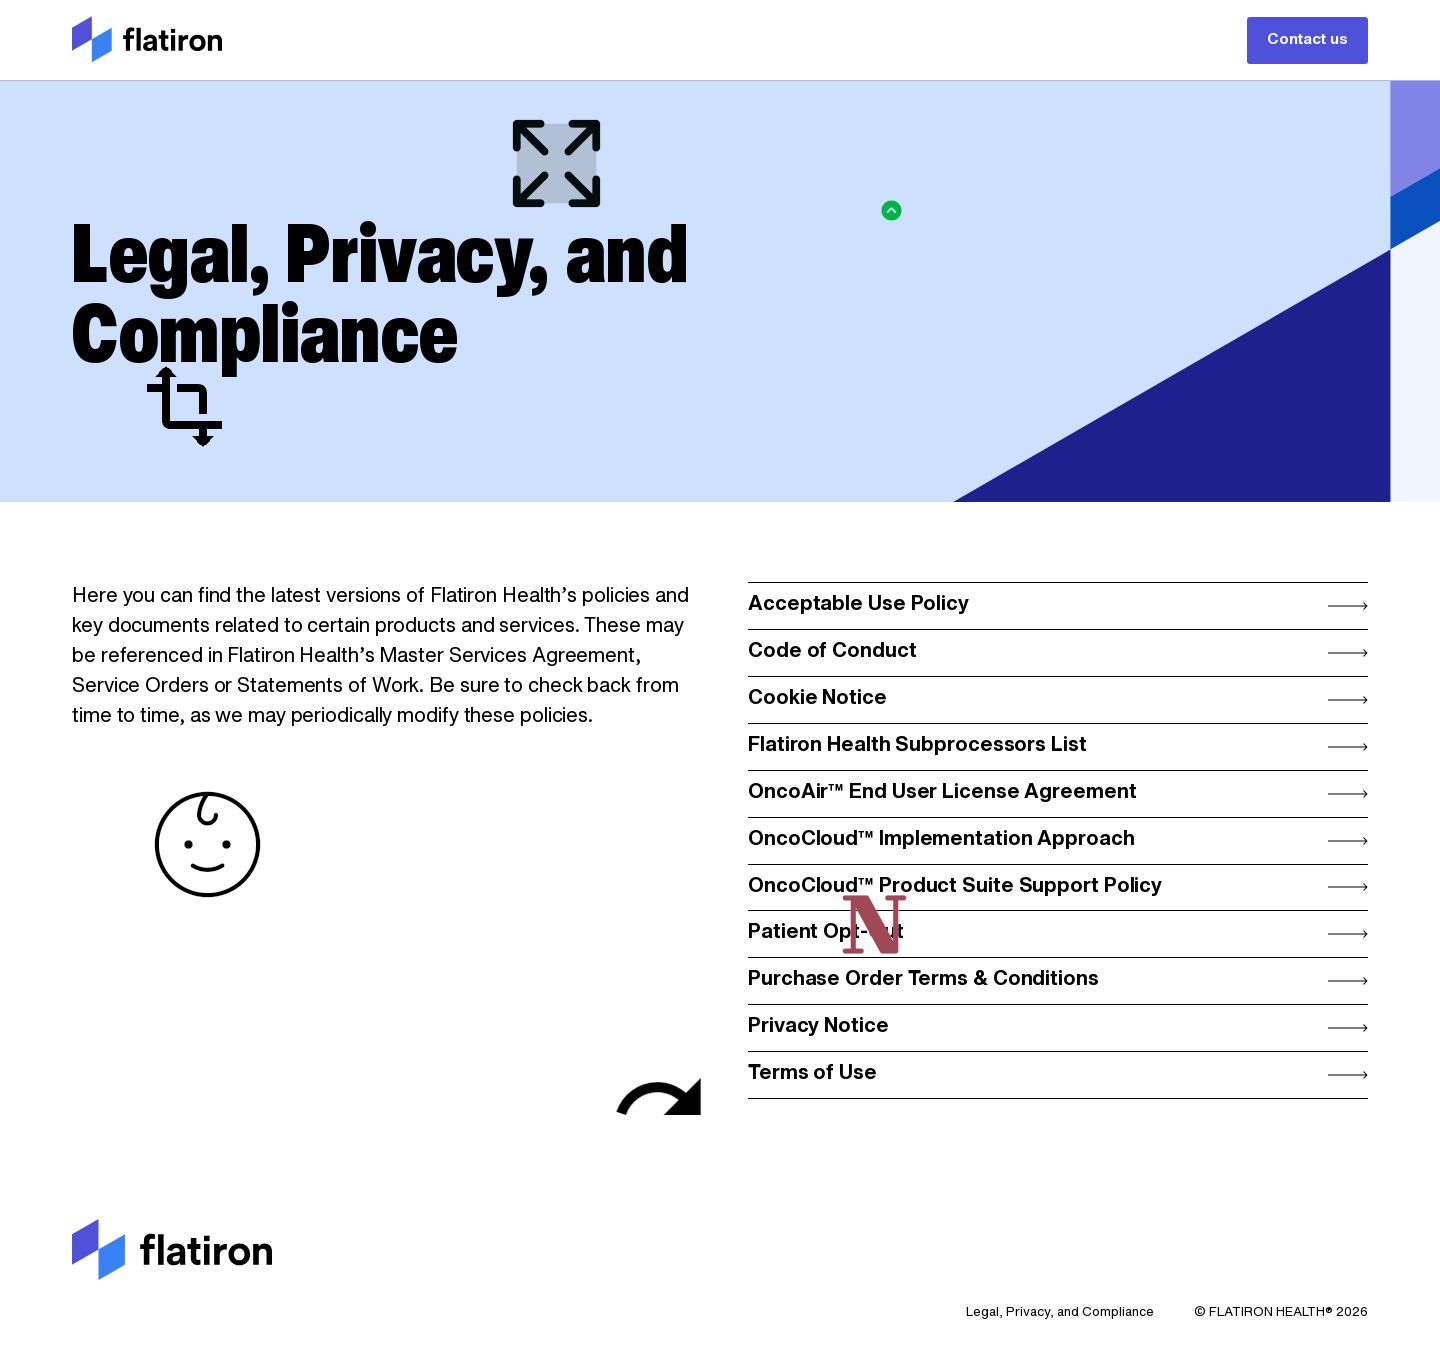  What do you see at coordinates (556, 163) in the screenshot?
I see `expand to fullscreen mode` at bounding box center [556, 163].